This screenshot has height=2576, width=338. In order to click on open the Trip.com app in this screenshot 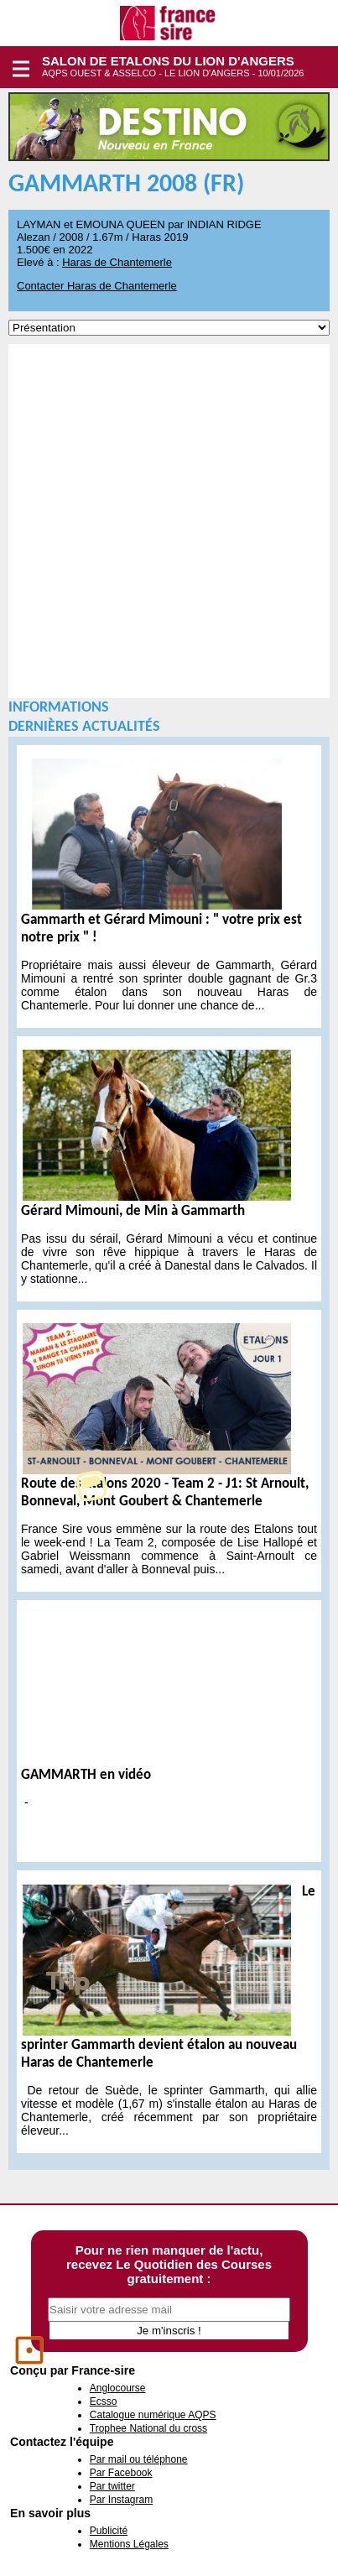, I will do `click(70, 1983)`.